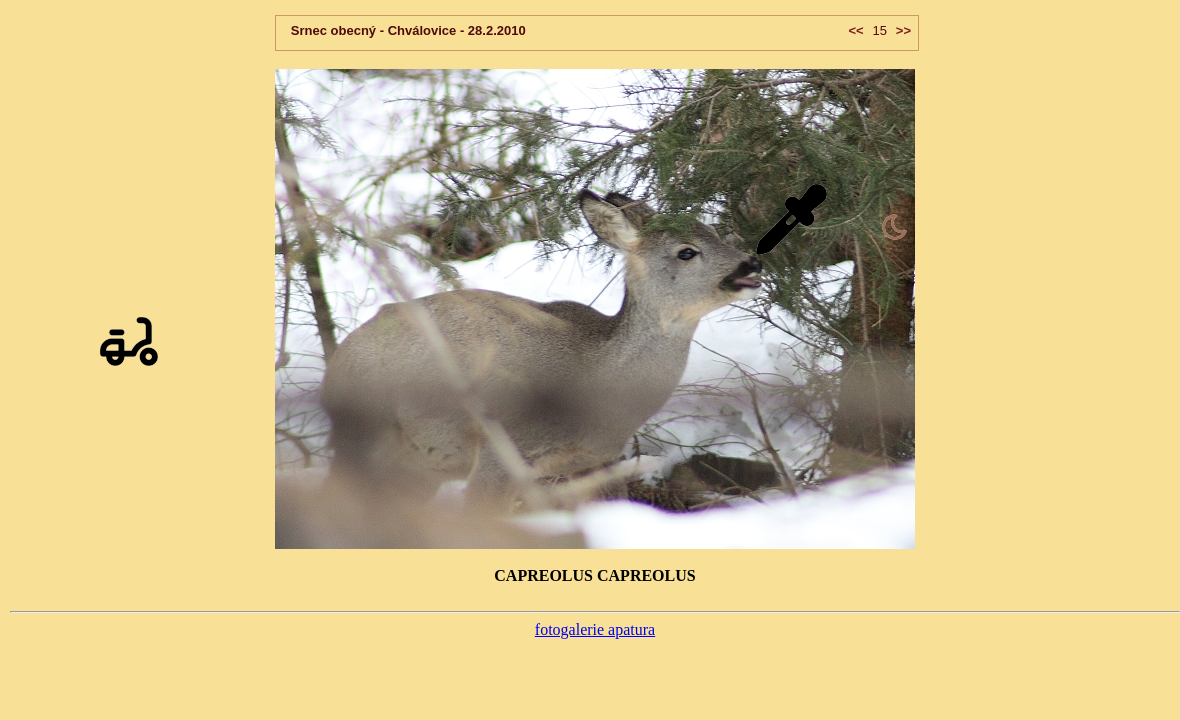  I want to click on pick a color from the screen, so click(791, 219).